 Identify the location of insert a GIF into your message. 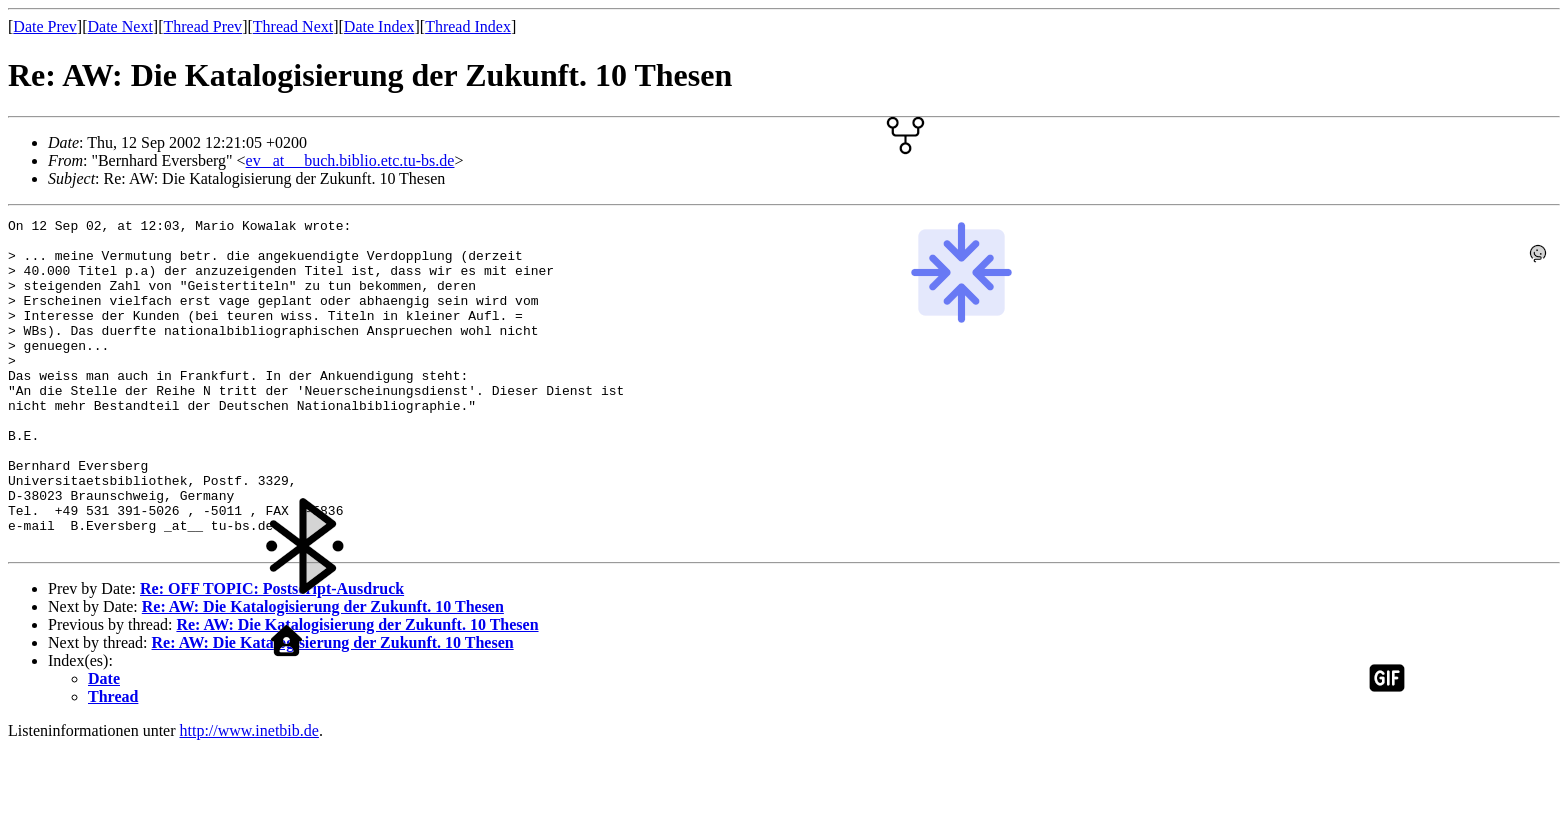
(1387, 678).